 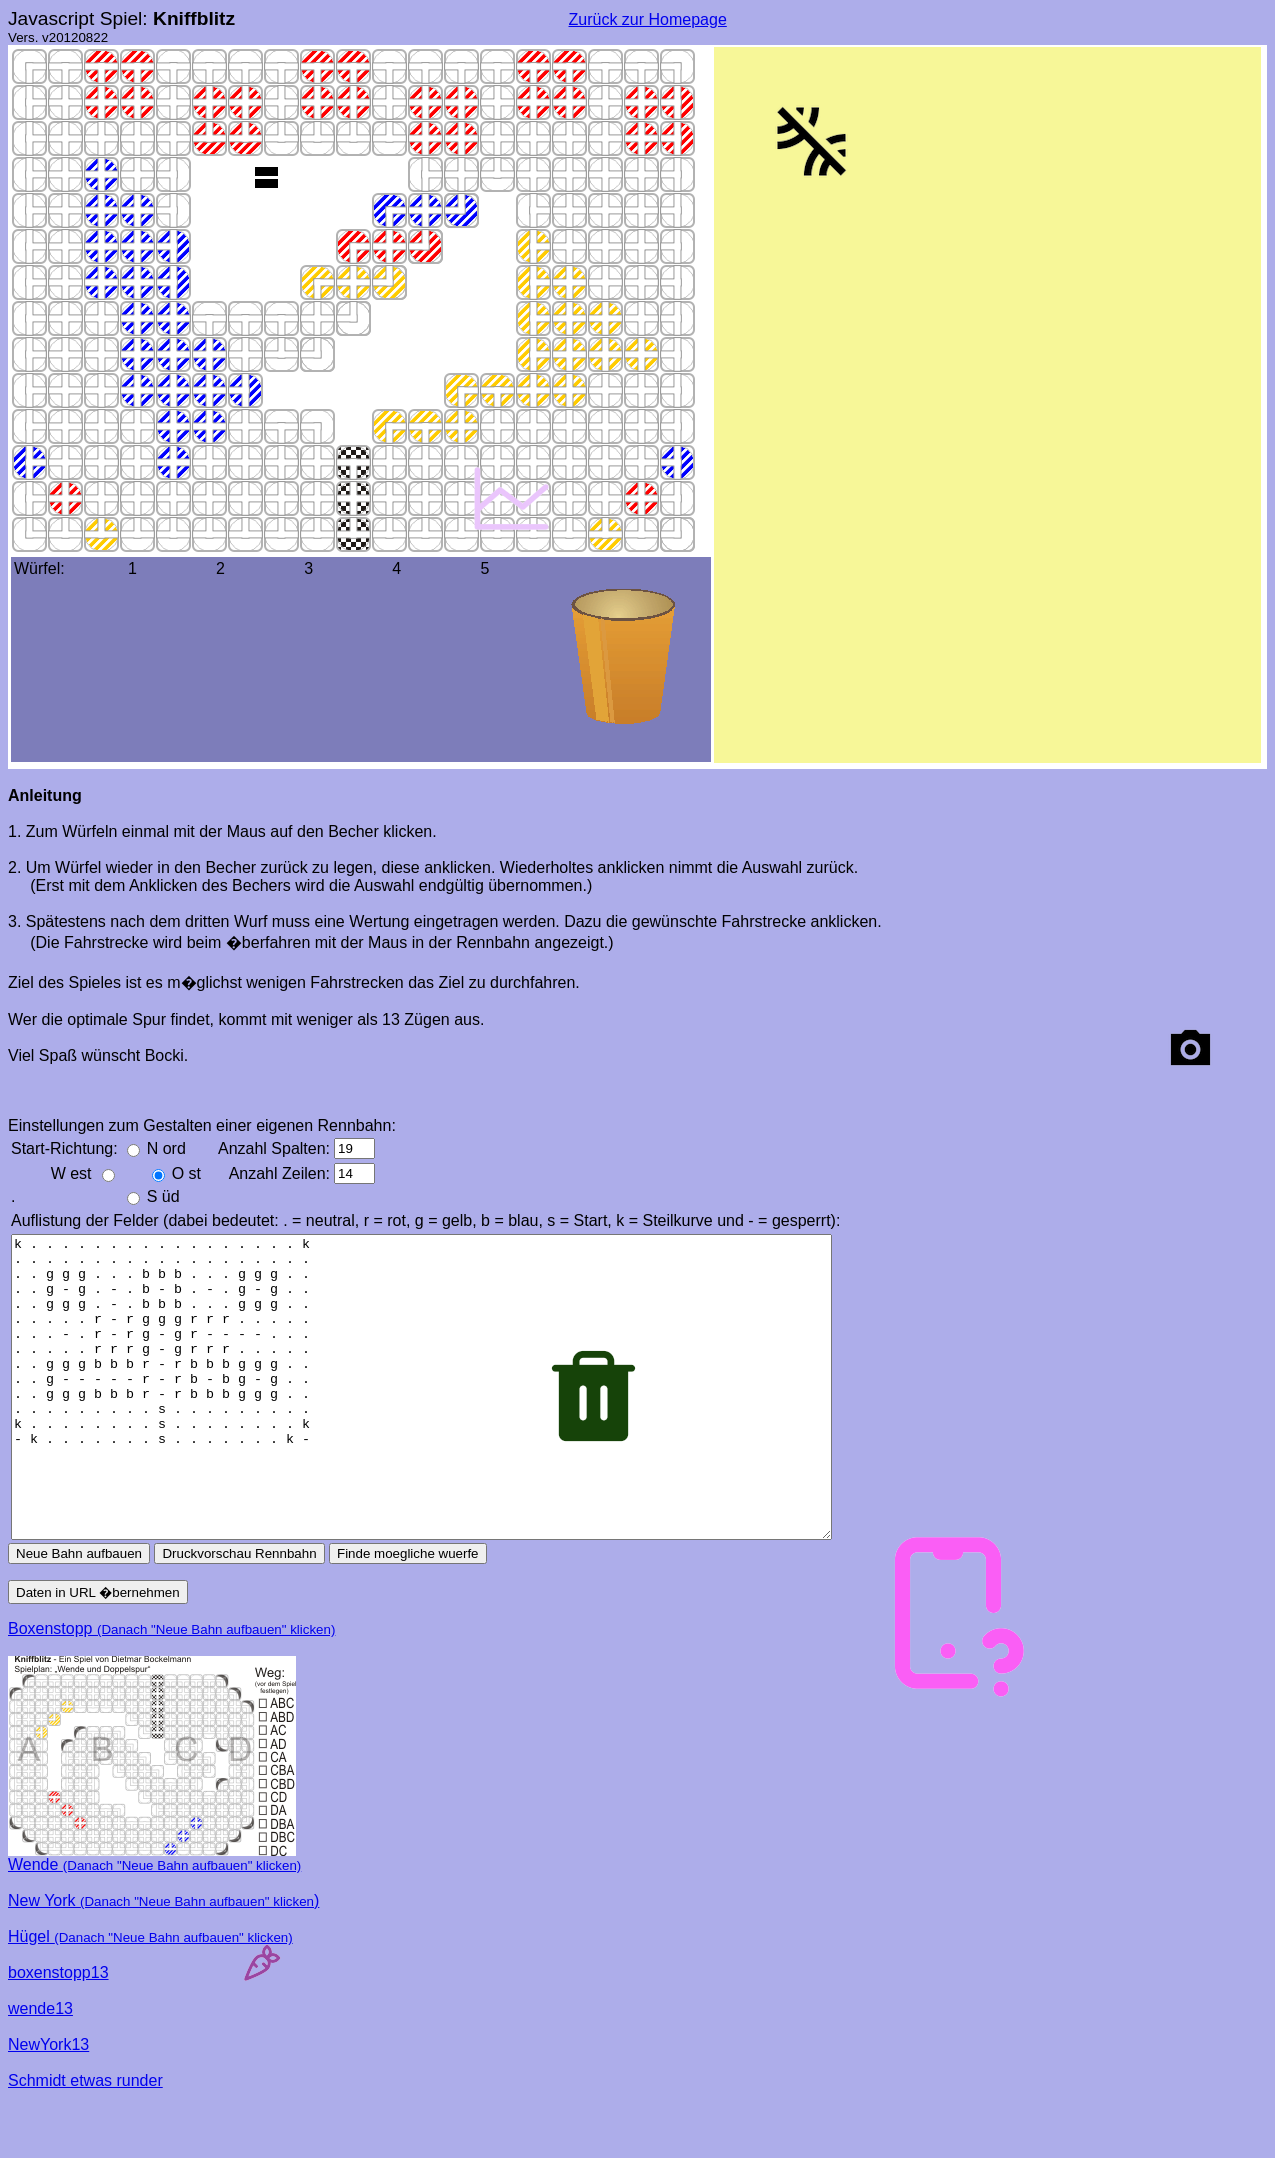 I want to click on disable light leak effects on photos, so click(x=811, y=141).